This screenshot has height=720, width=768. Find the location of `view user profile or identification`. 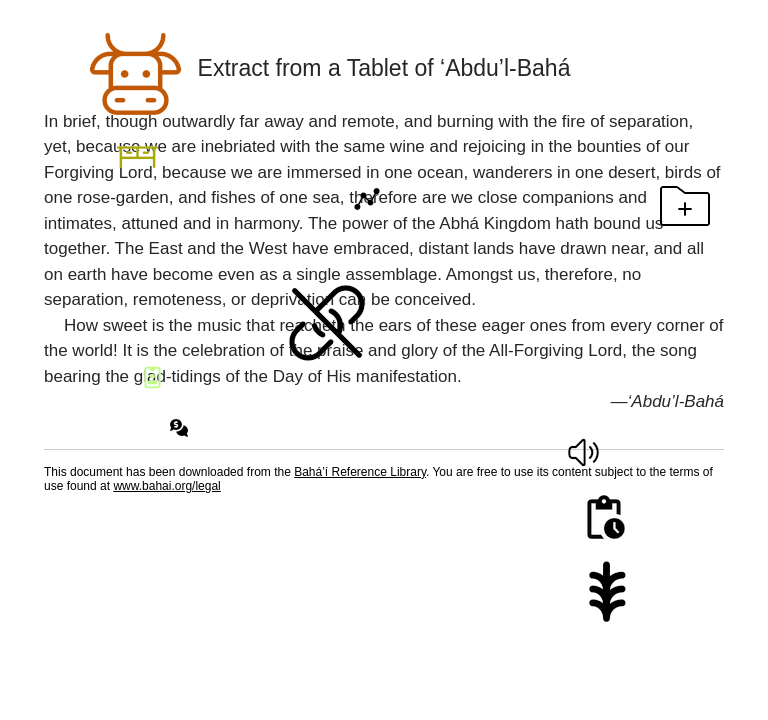

view user profile or identification is located at coordinates (152, 377).